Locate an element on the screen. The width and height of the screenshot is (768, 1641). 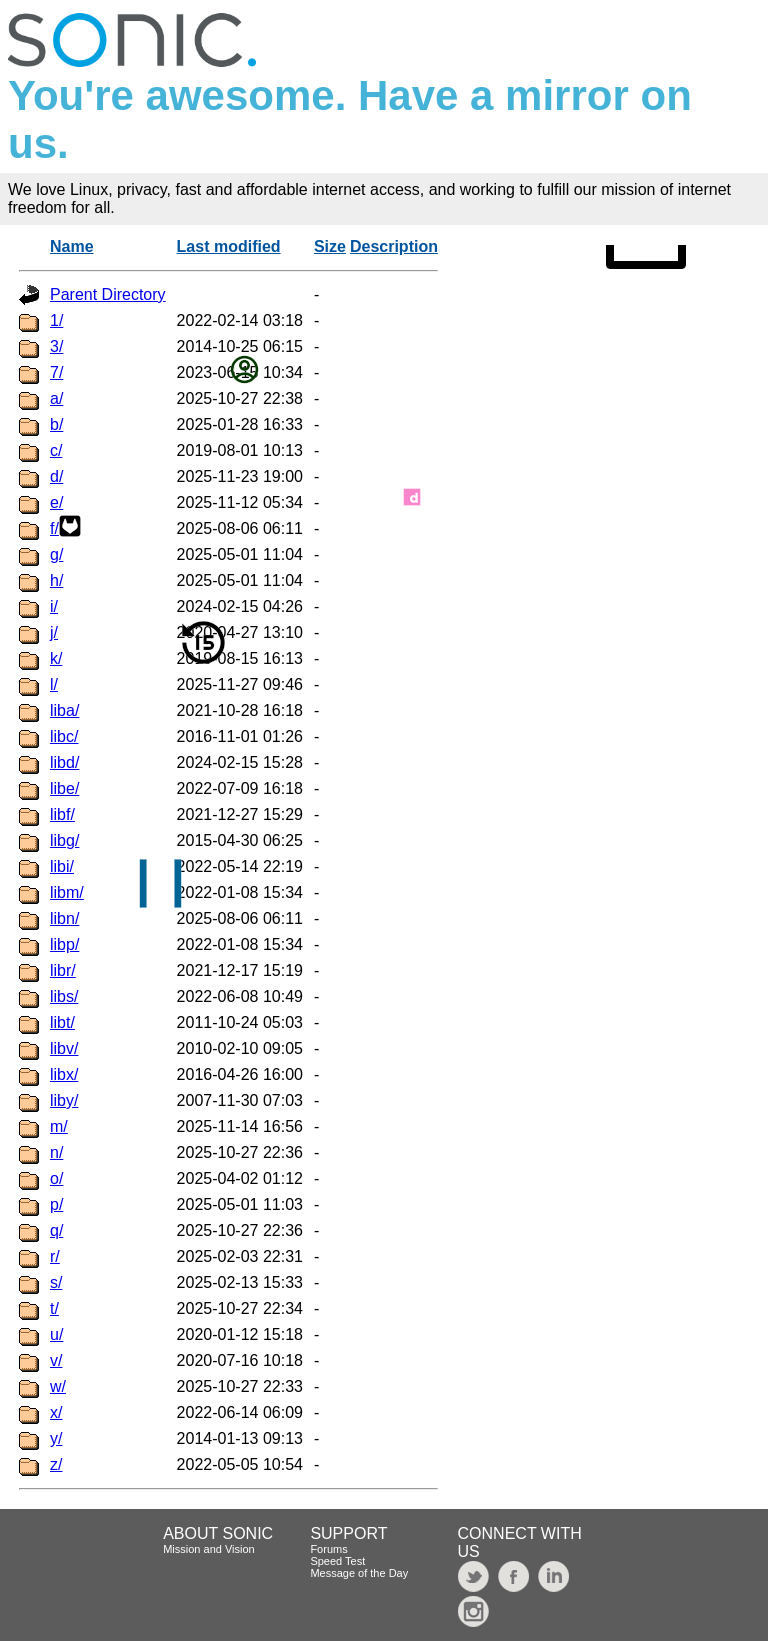
open GitLab is located at coordinates (70, 526).